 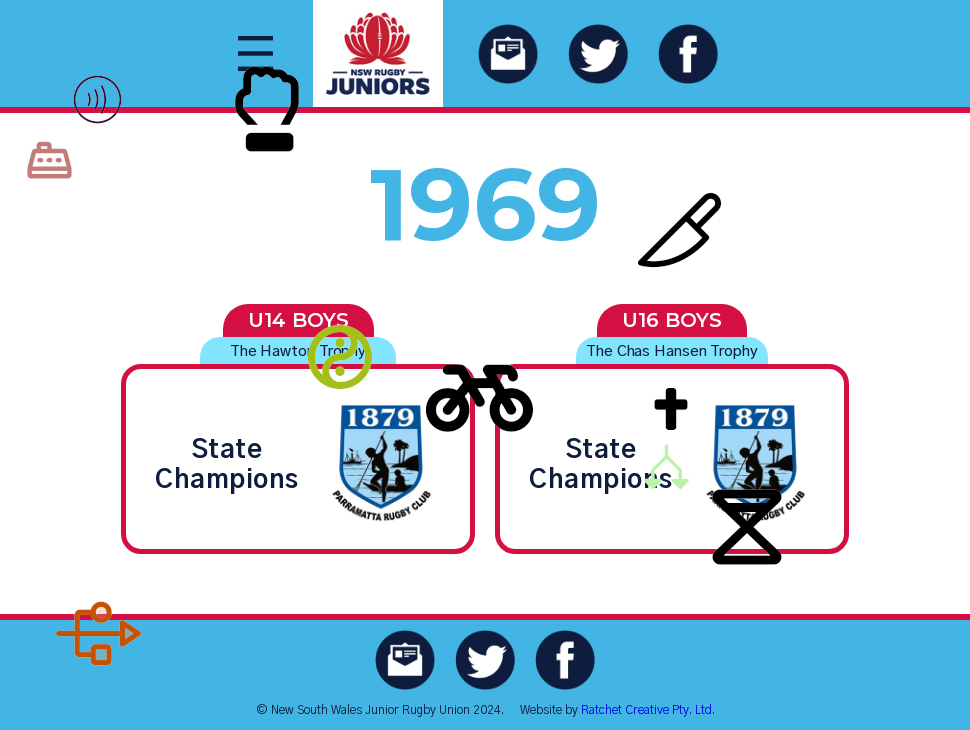 What do you see at coordinates (479, 396) in the screenshot?
I see `access bike rental or cycling options` at bounding box center [479, 396].